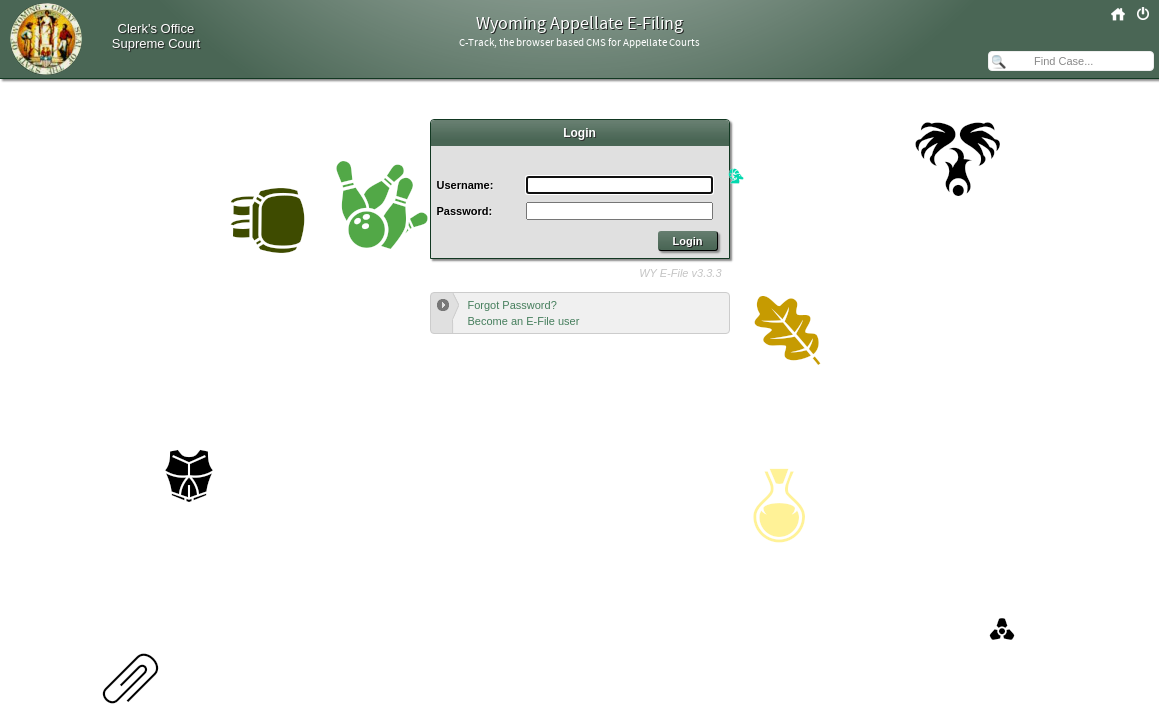 This screenshot has width=1159, height=720. I want to click on access the alchemy or crafting menu, so click(779, 506).